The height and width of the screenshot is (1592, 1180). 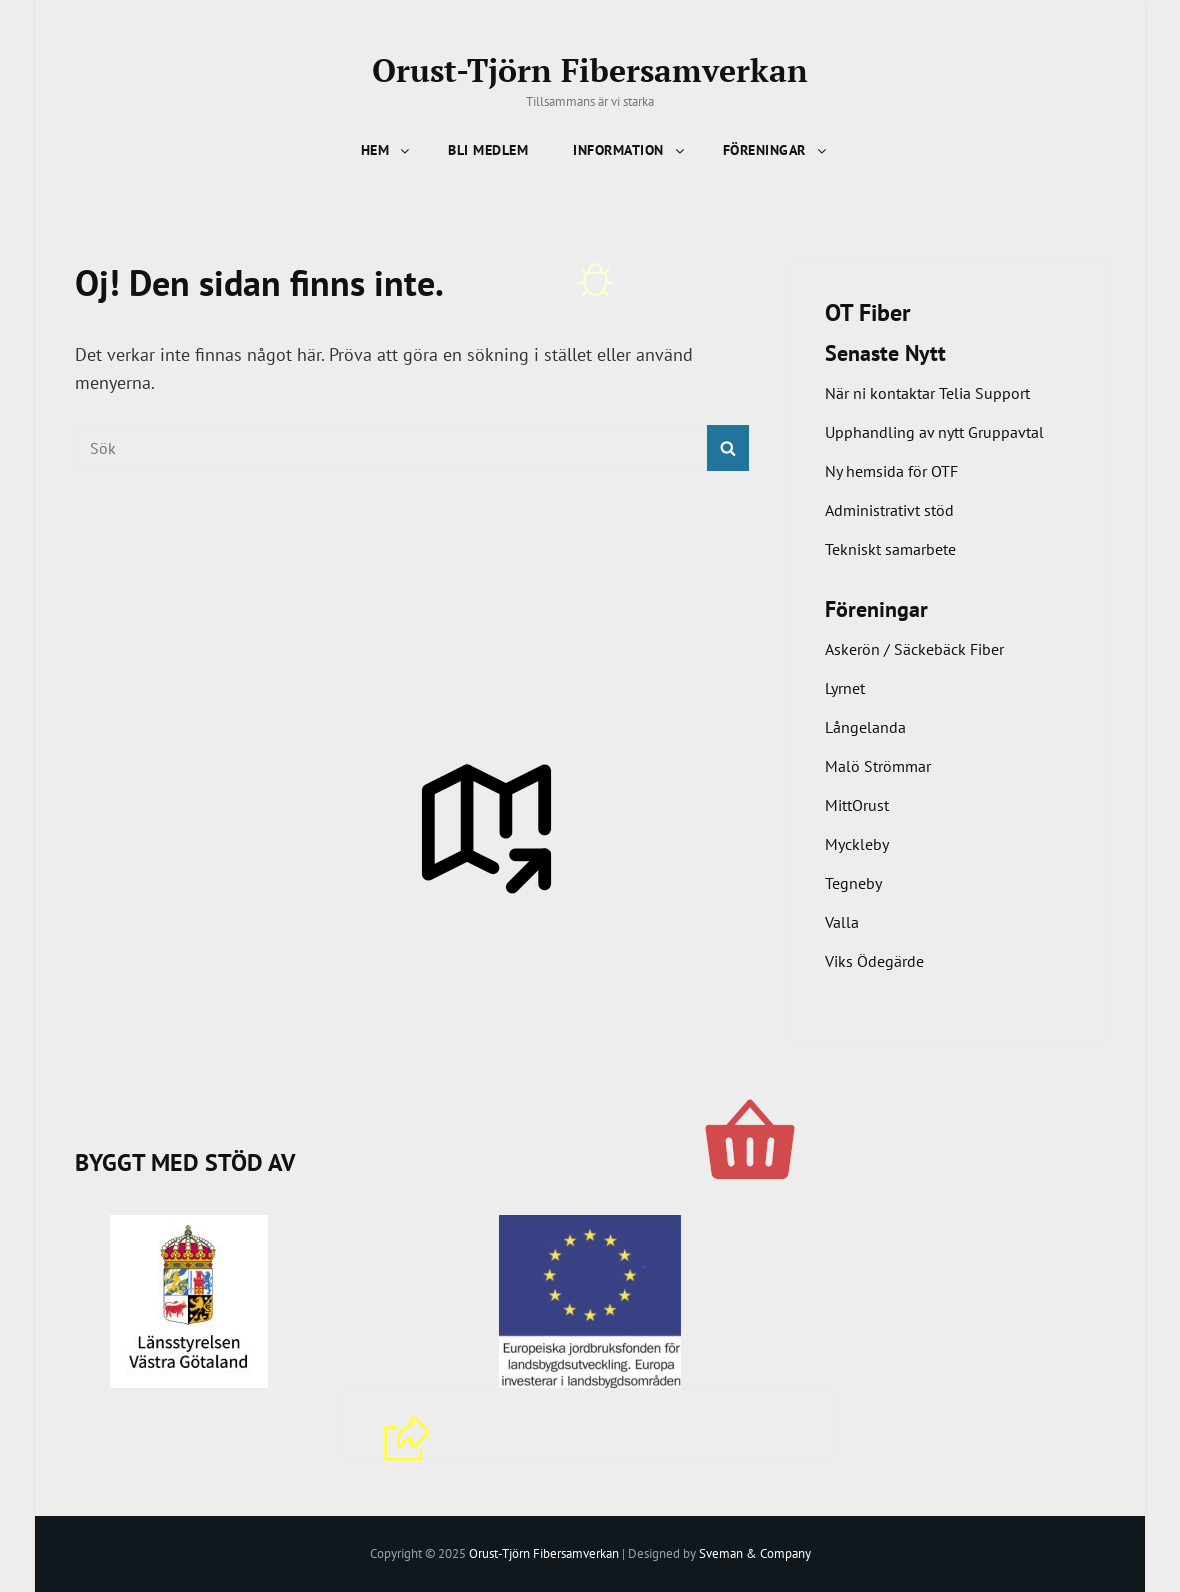 I want to click on view your shopping basket, so click(x=750, y=1144).